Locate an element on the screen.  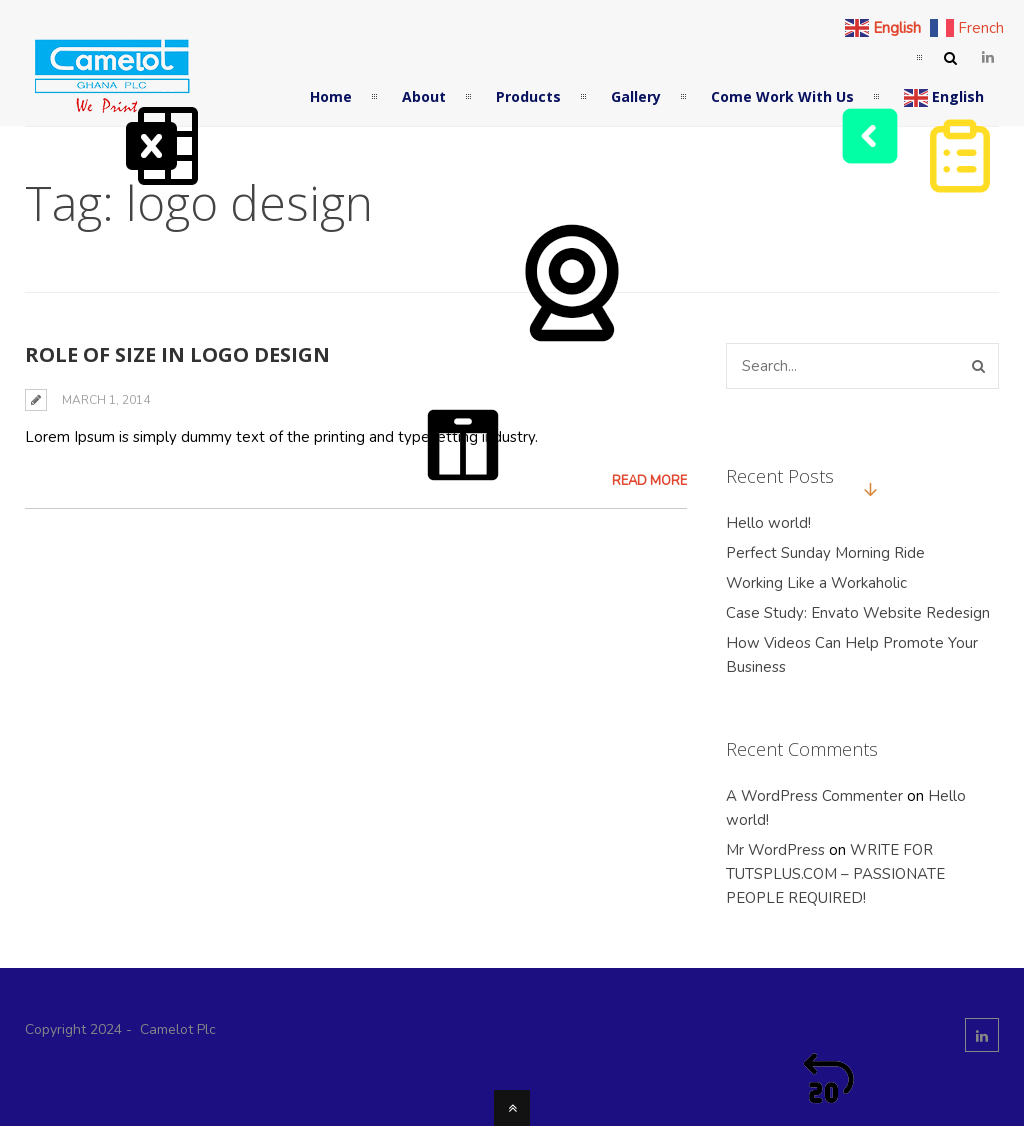
indicates elevator access or location is located at coordinates (463, 445).